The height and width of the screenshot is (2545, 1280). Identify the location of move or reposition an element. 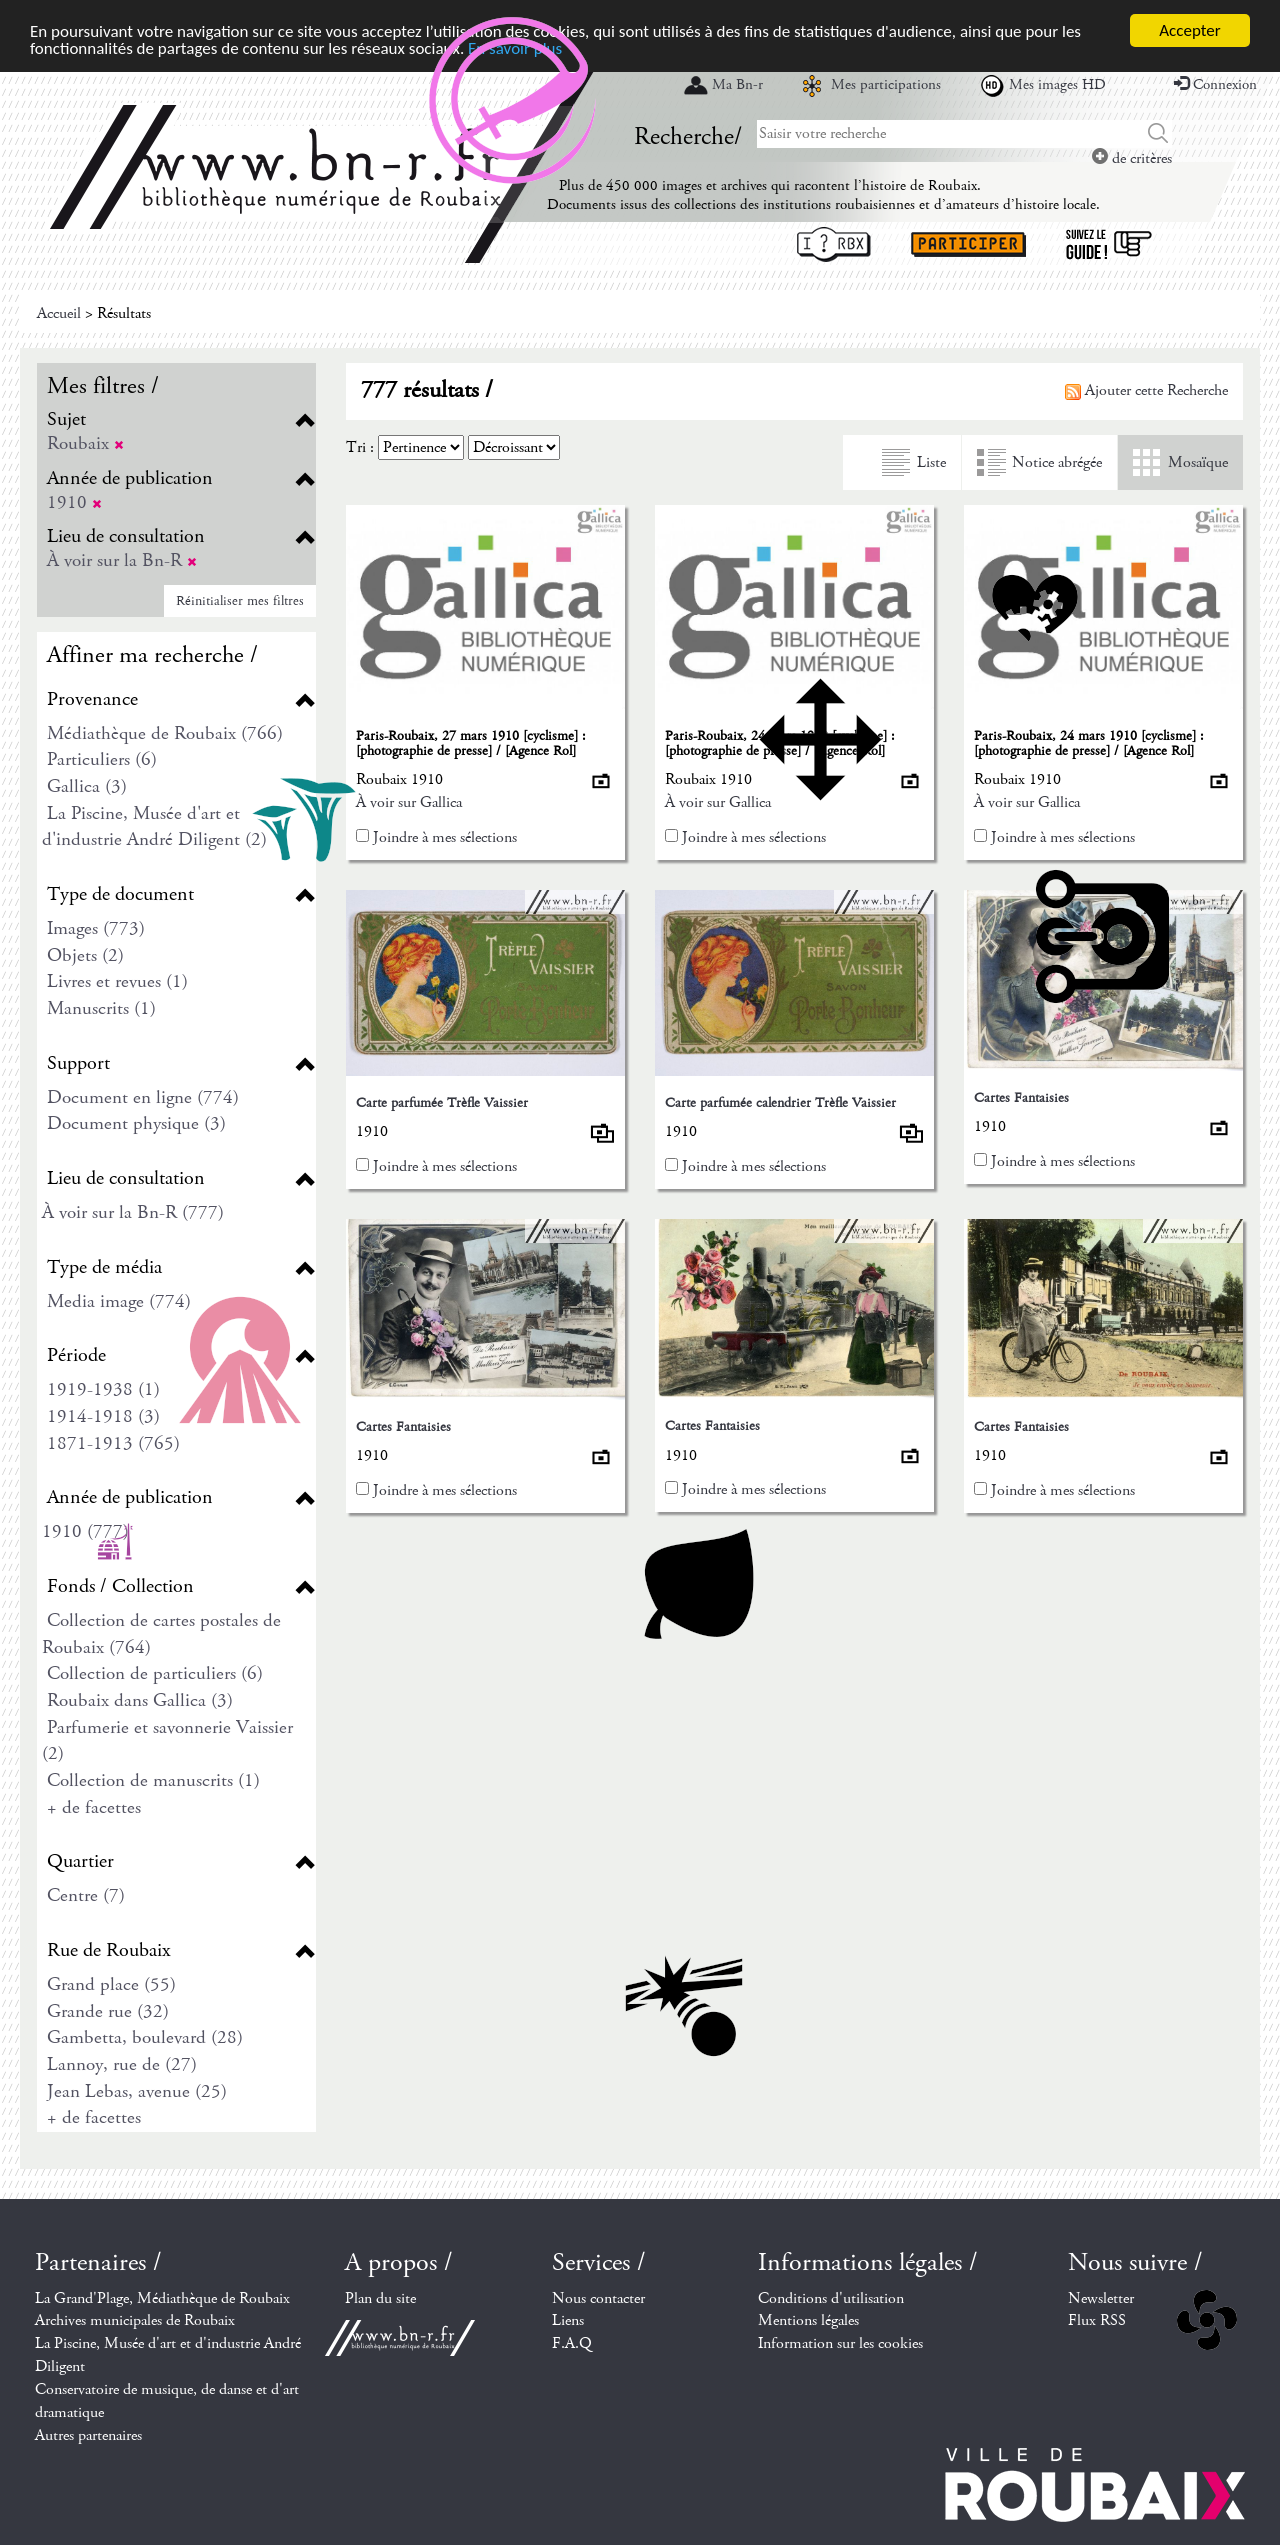
(820, 739).